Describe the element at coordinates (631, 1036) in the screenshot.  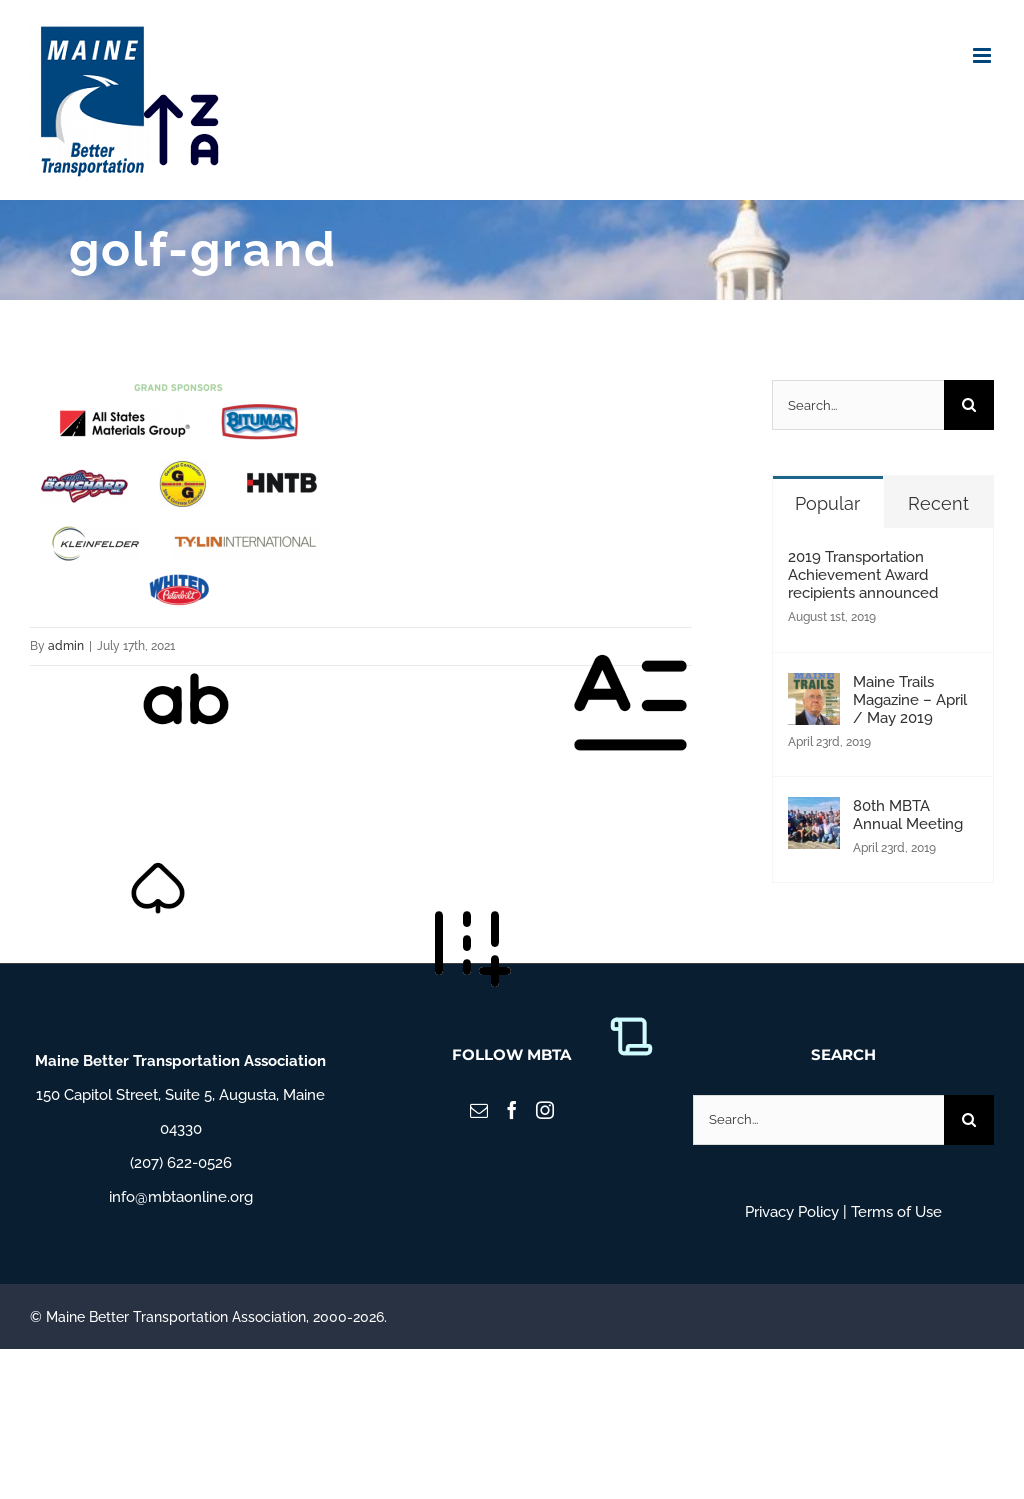
I see `view document or manuscript` at that location.